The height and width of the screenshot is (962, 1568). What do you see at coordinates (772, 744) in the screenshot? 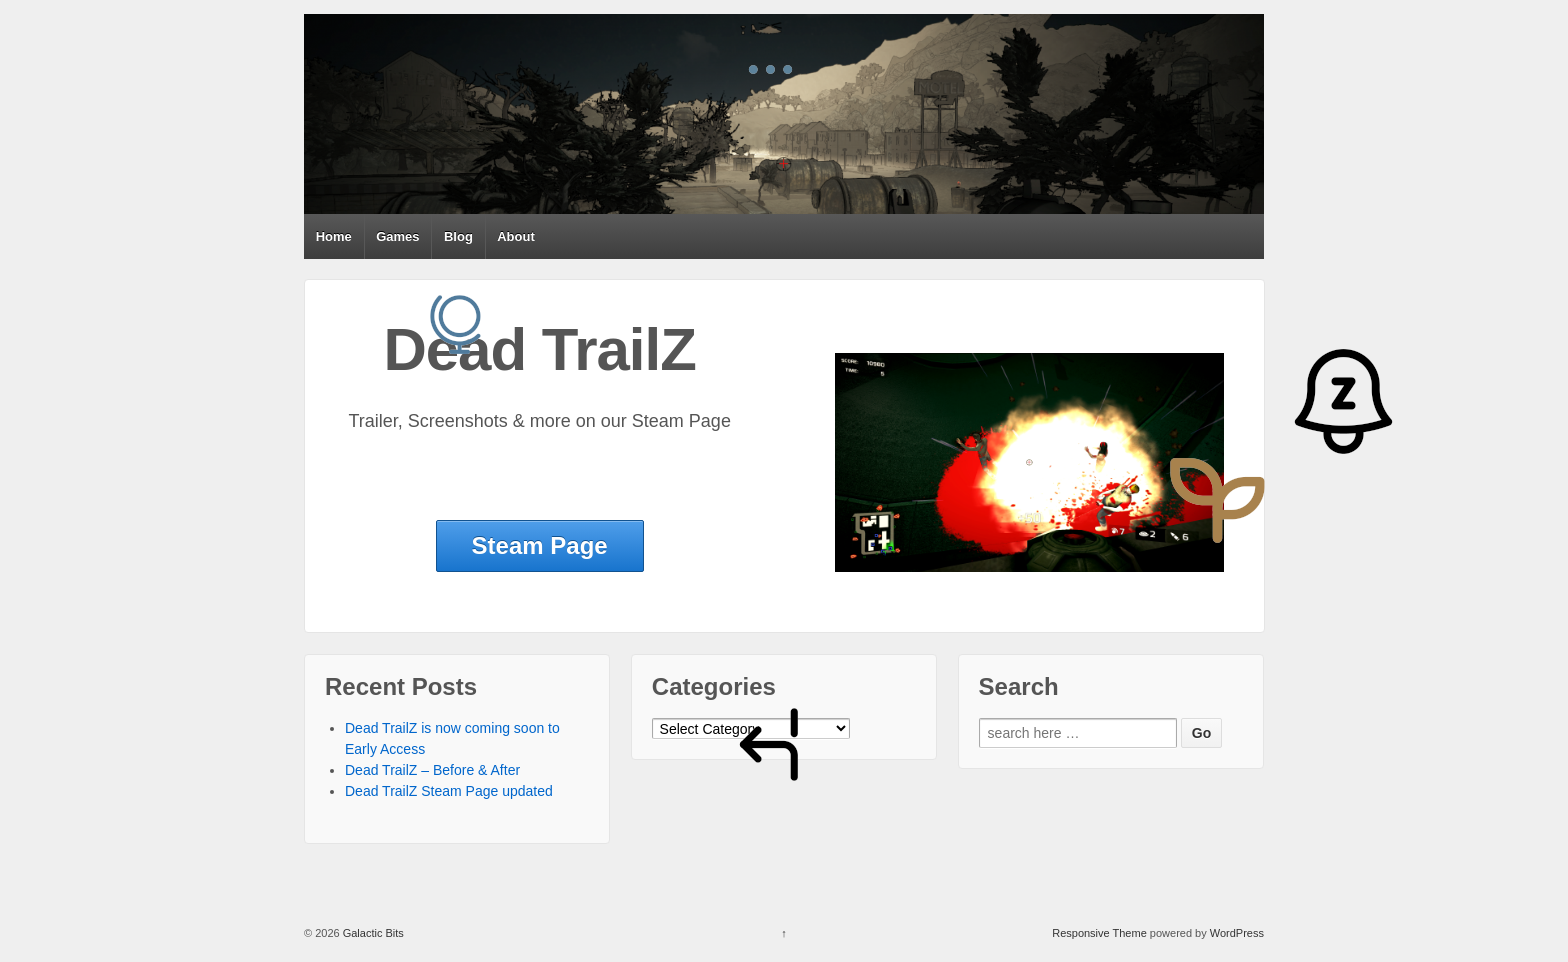
I see `take the next left turn` at bounding box center [772, 744].